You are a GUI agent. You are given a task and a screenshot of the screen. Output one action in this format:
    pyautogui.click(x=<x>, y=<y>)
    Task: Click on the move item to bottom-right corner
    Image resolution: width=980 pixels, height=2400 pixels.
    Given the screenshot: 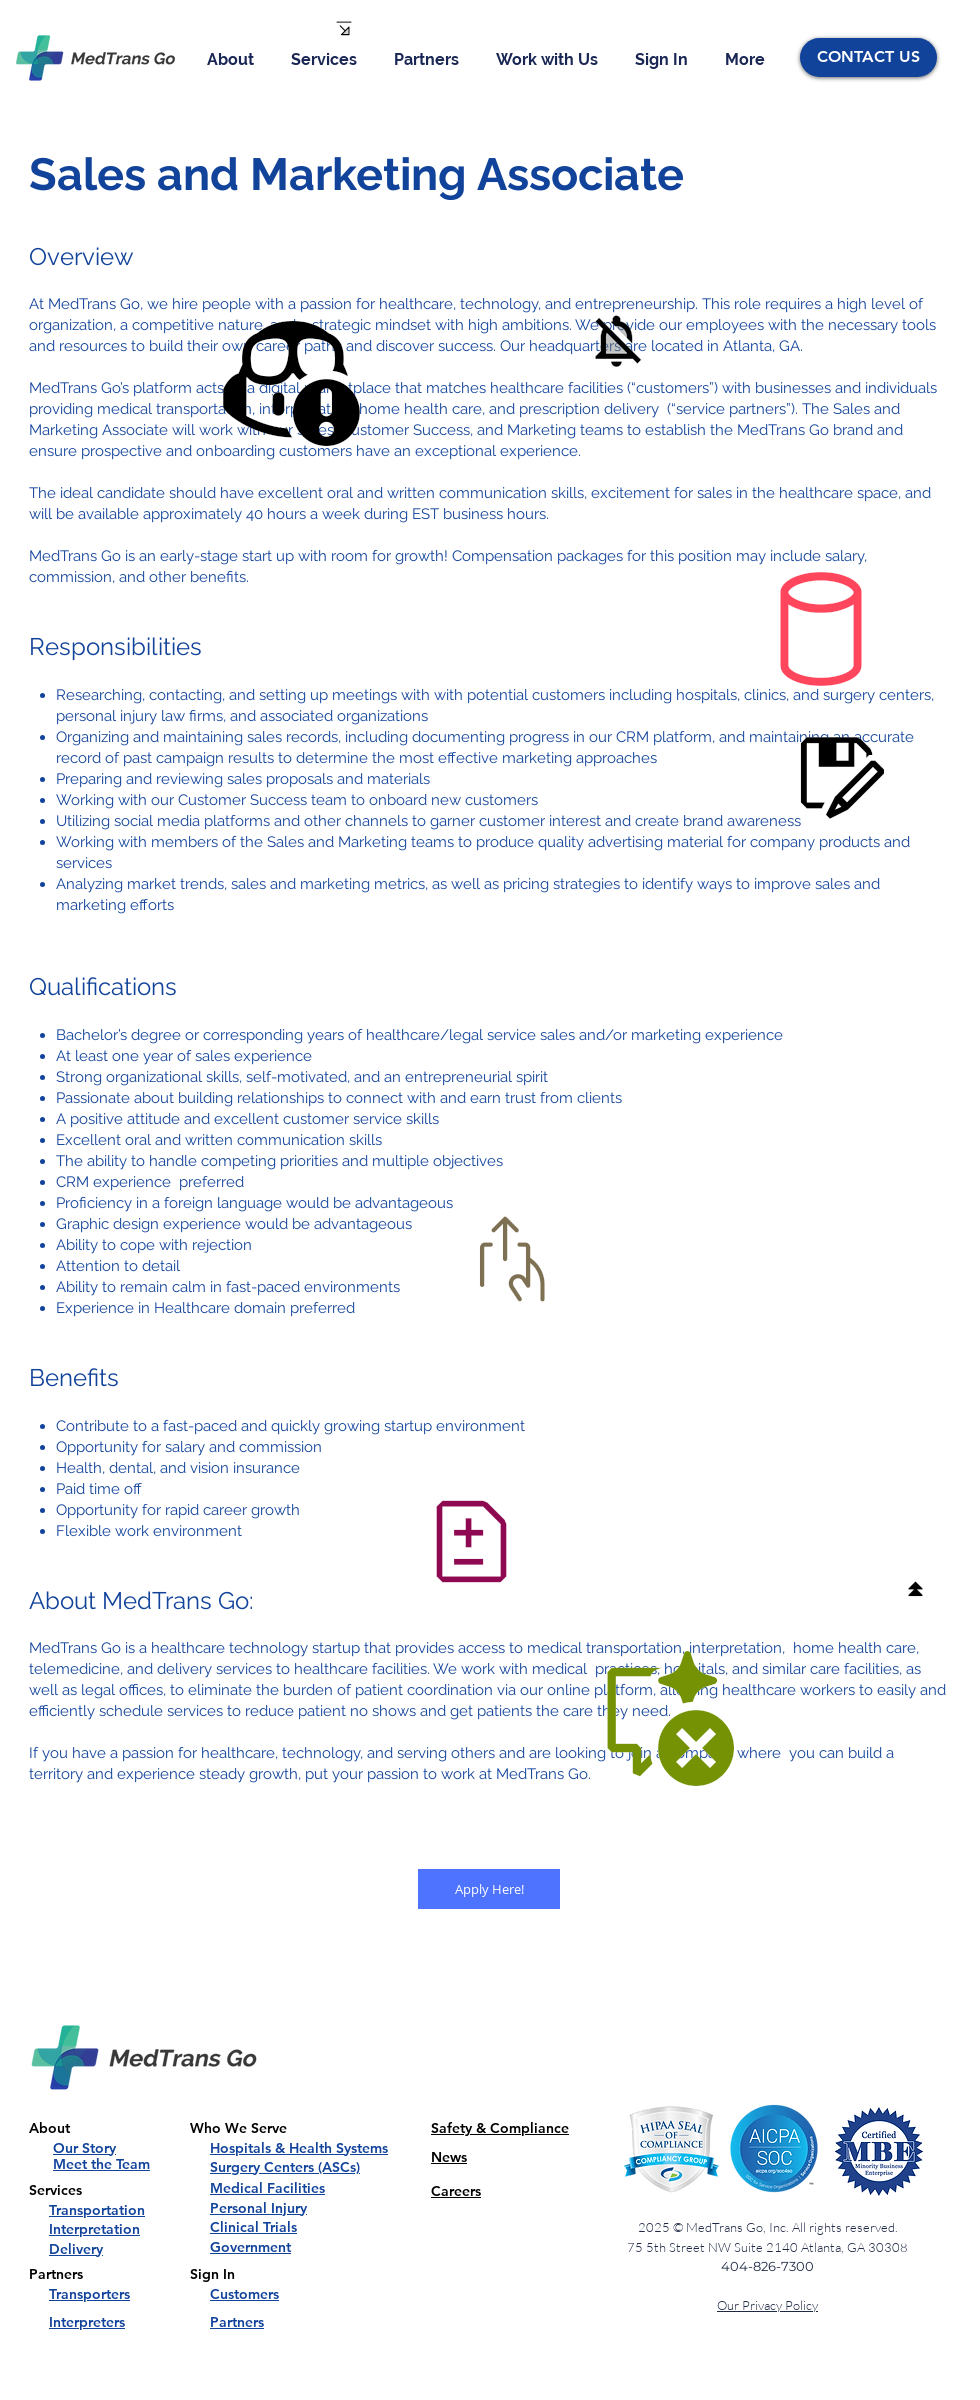 What is the action you would take?
    pyautogui.click(x=344, y=29)
    